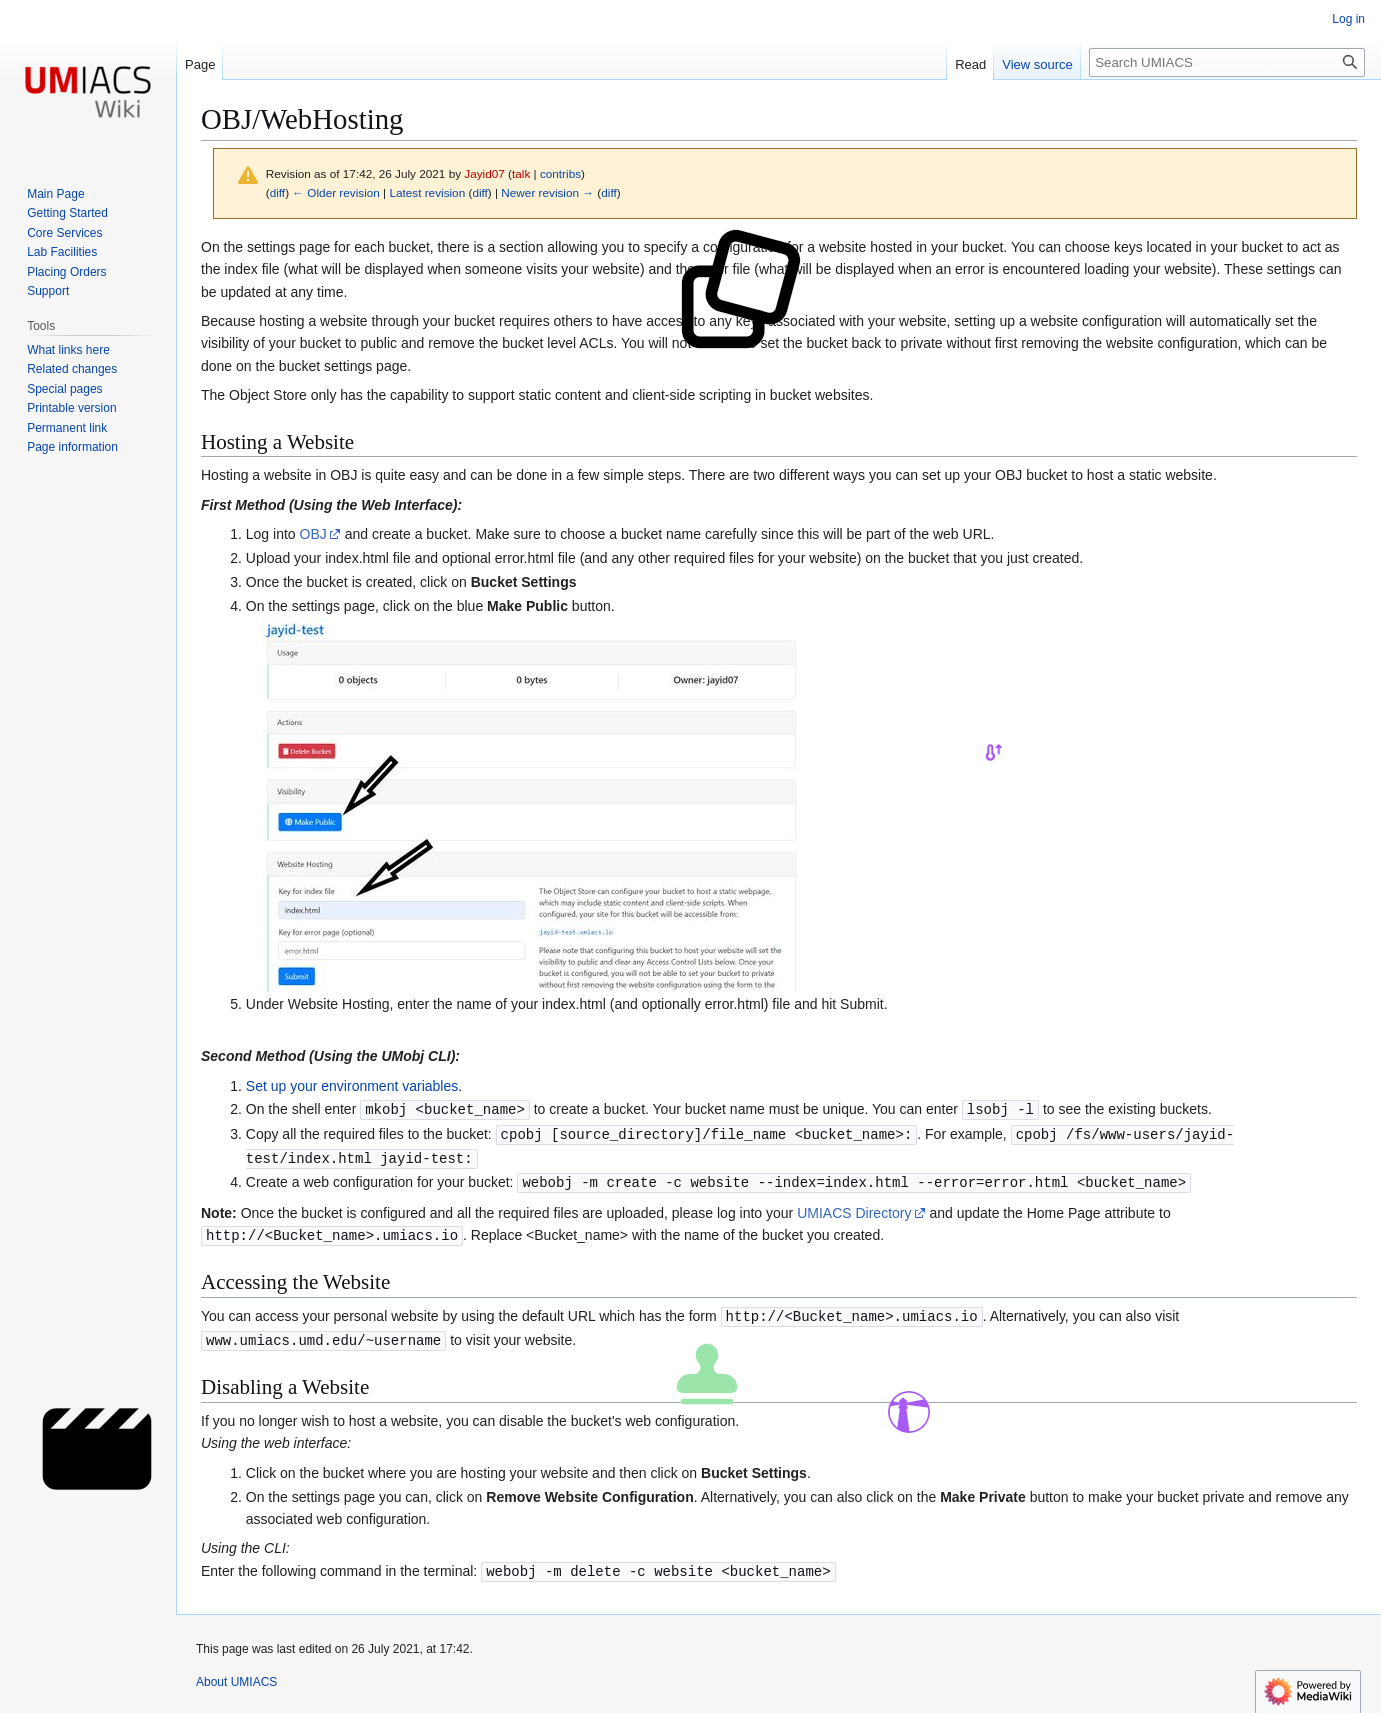 This screenshot has height=1713, width=1381. Describe the element at coordinates (97, 1449) in the screenshot. I see `access video or film content` at that location.